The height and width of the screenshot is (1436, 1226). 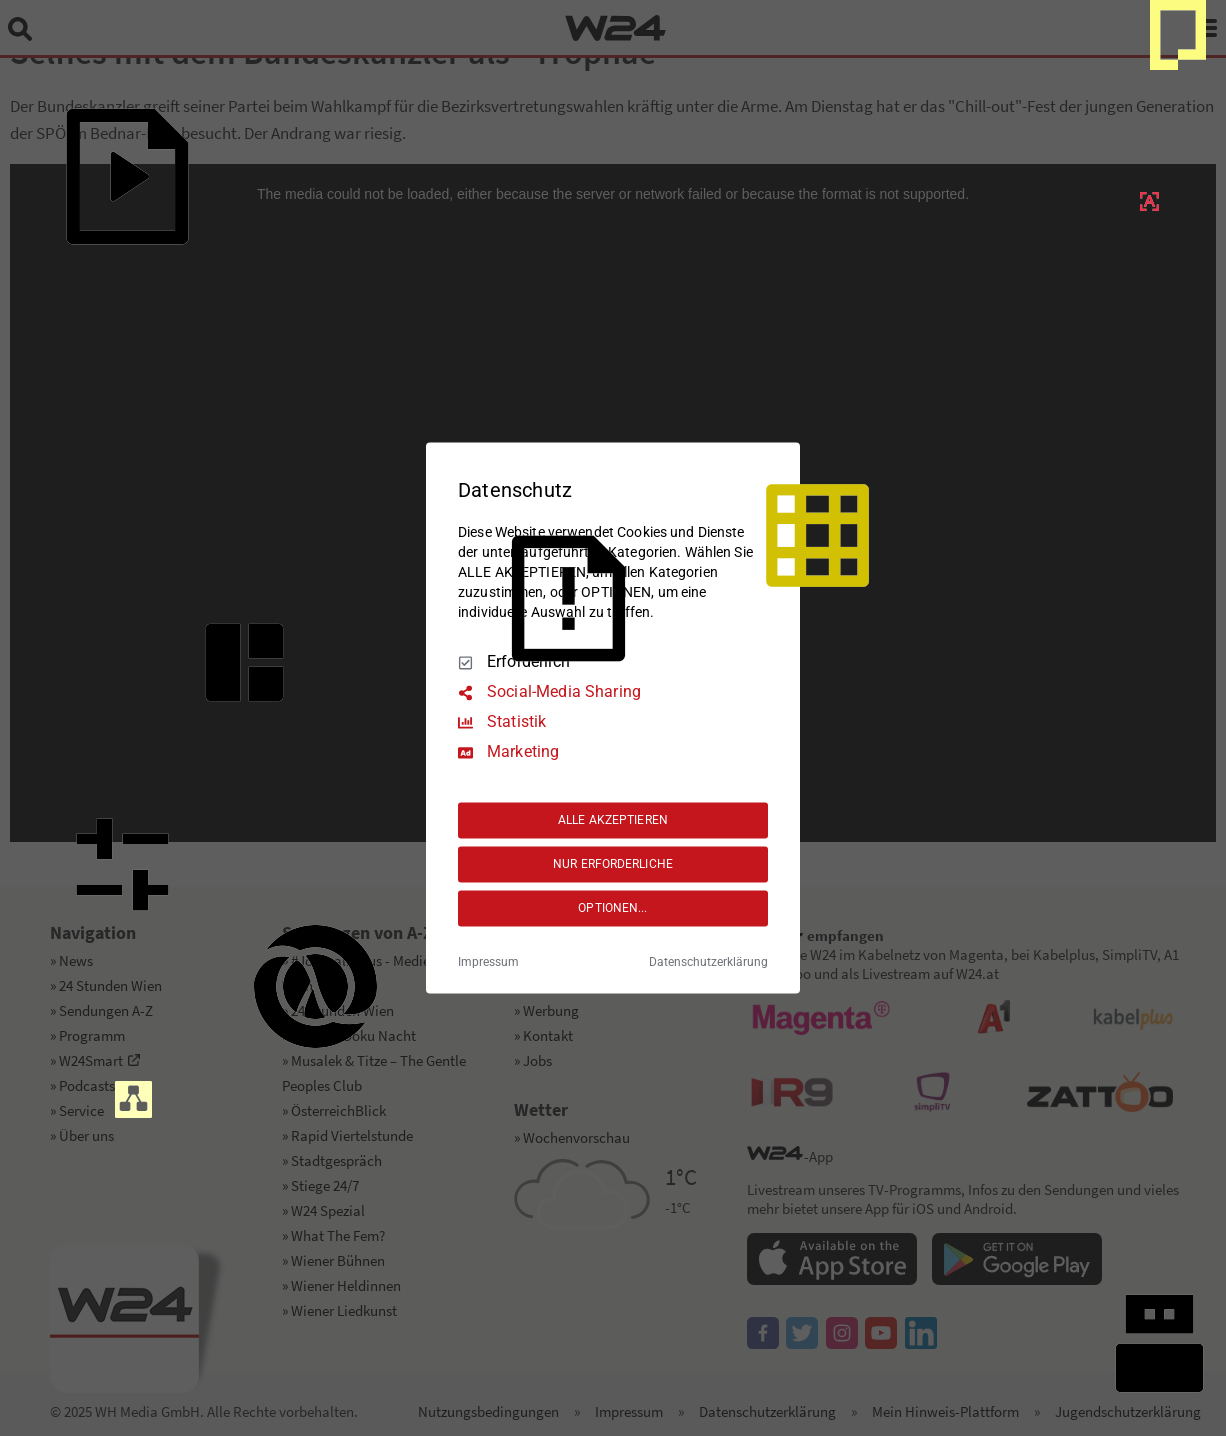 I want to click on indicates a file with an error or issue, so click(x=568, y=598).